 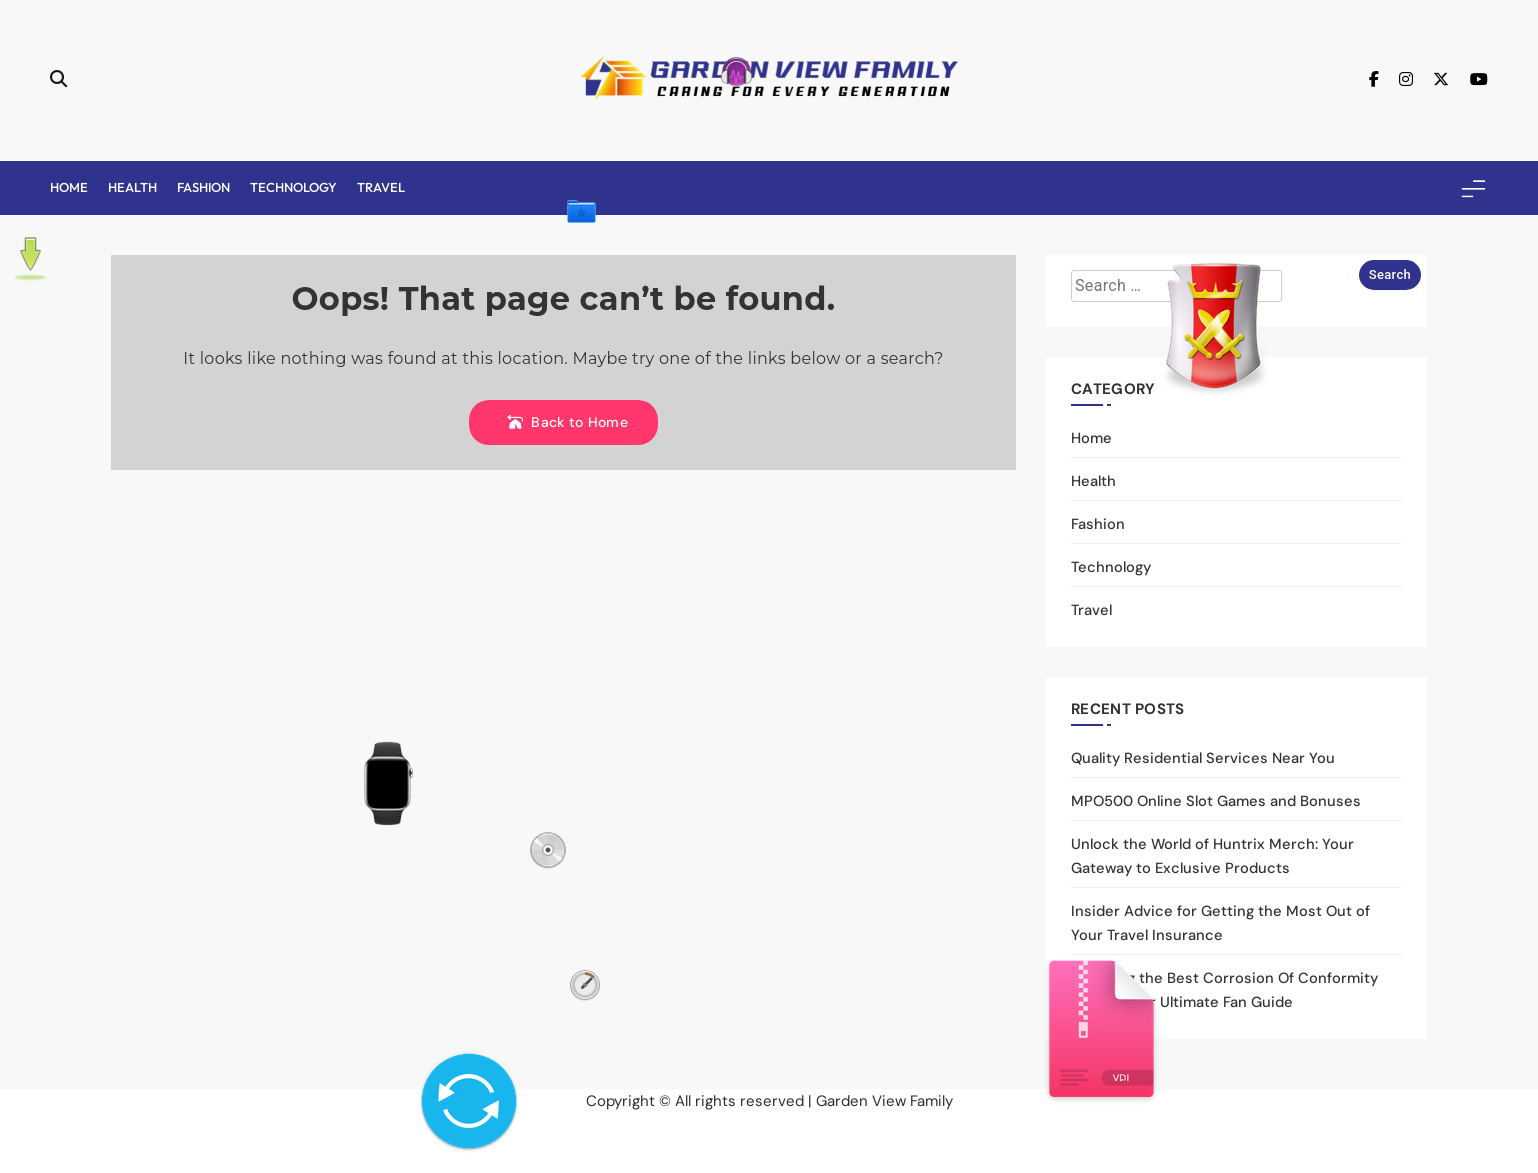 What do you see at coordinates (387, 783) in the screenshot?
I see `manage your paired Apple Watch` at bounding box center [387, 783].